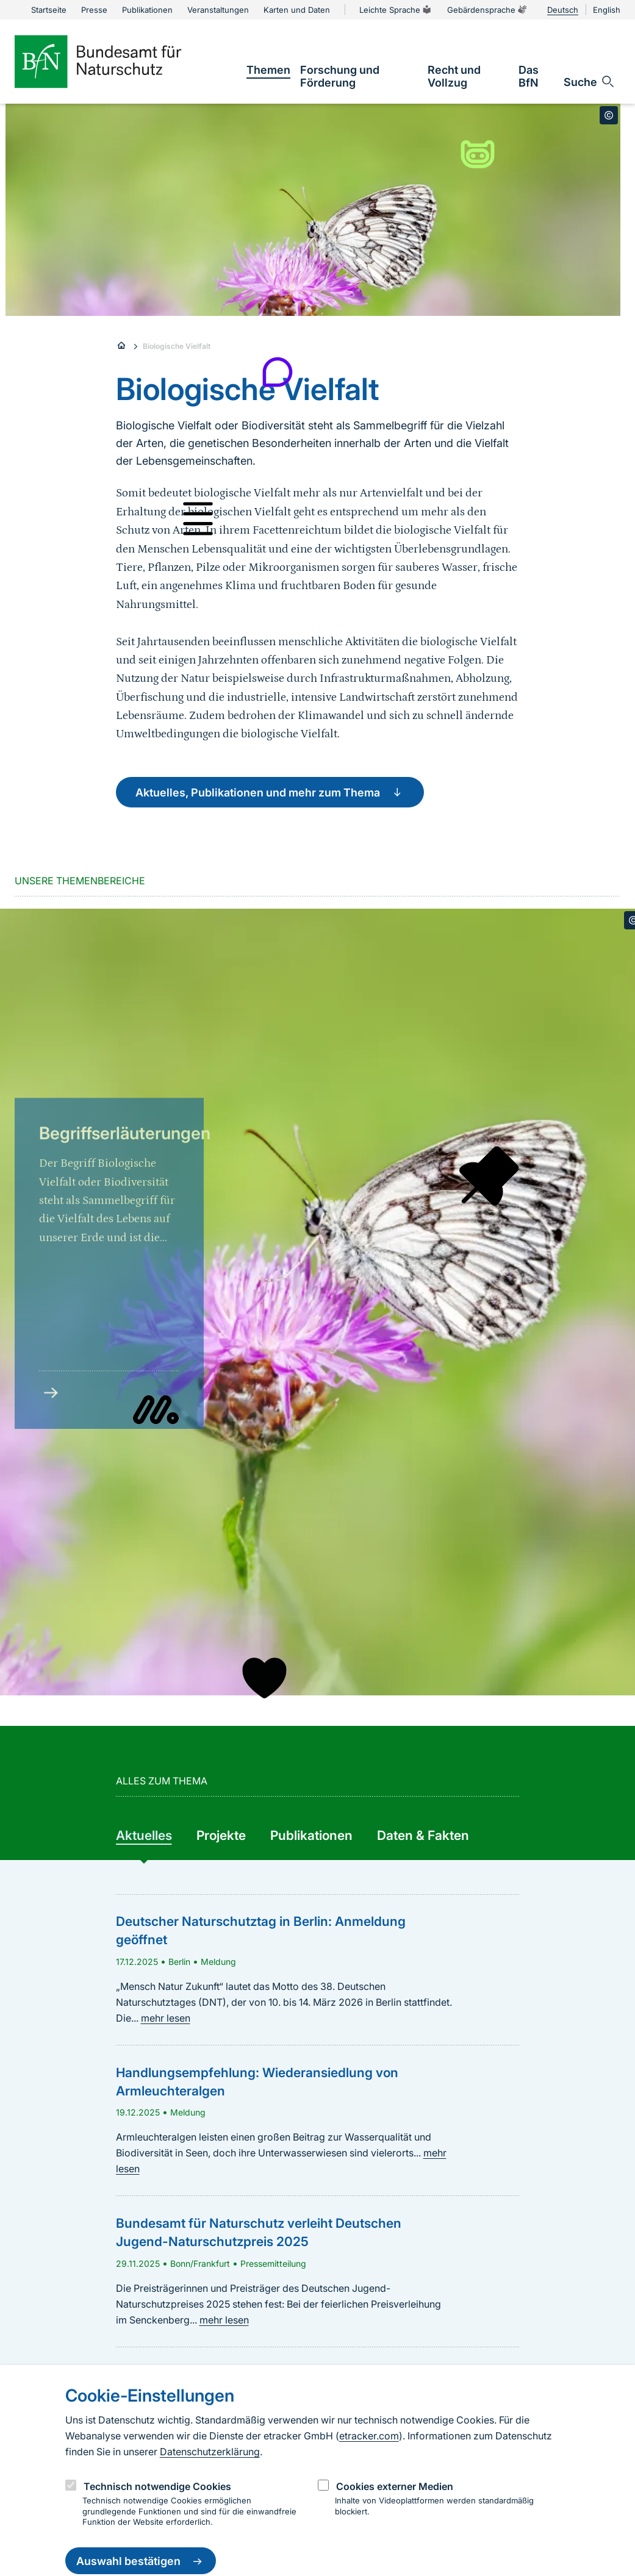  I want to click on open monday.com workspace, so click(154, 1409).